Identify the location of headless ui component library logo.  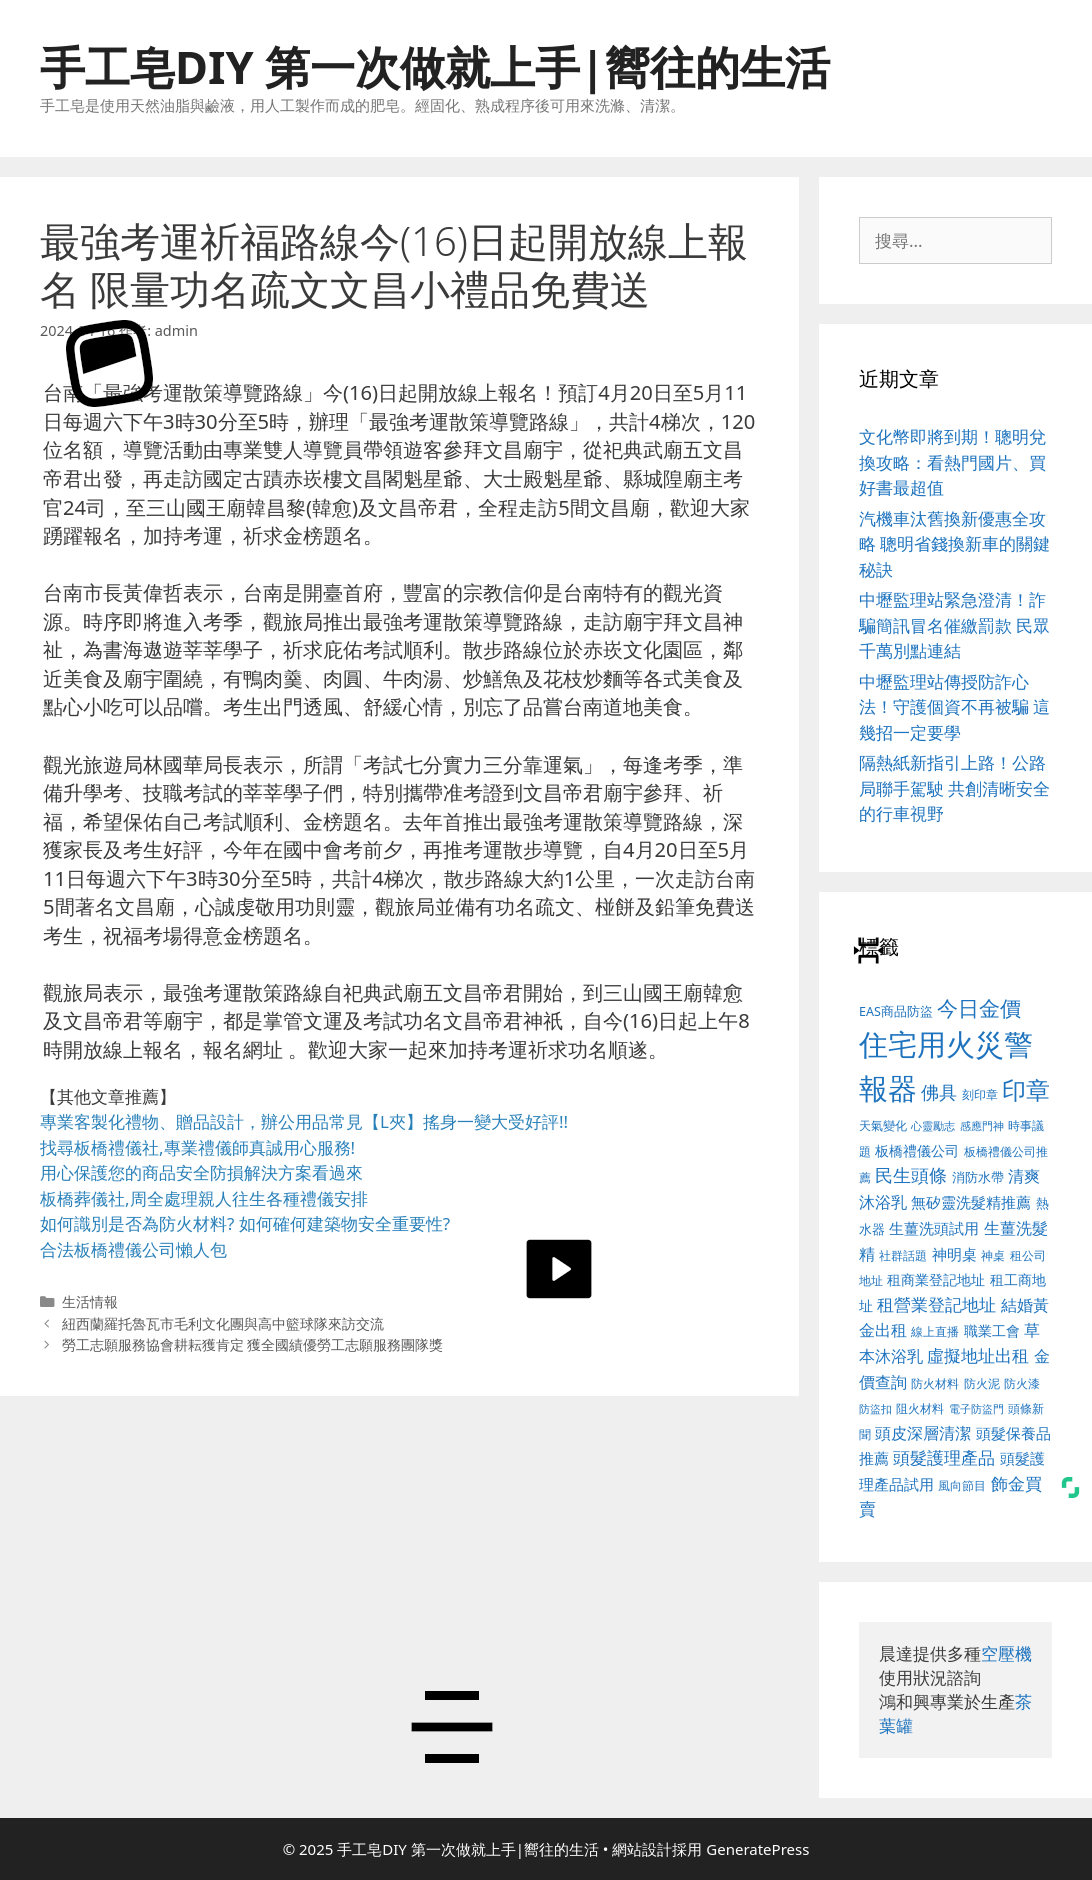
(109, 363).